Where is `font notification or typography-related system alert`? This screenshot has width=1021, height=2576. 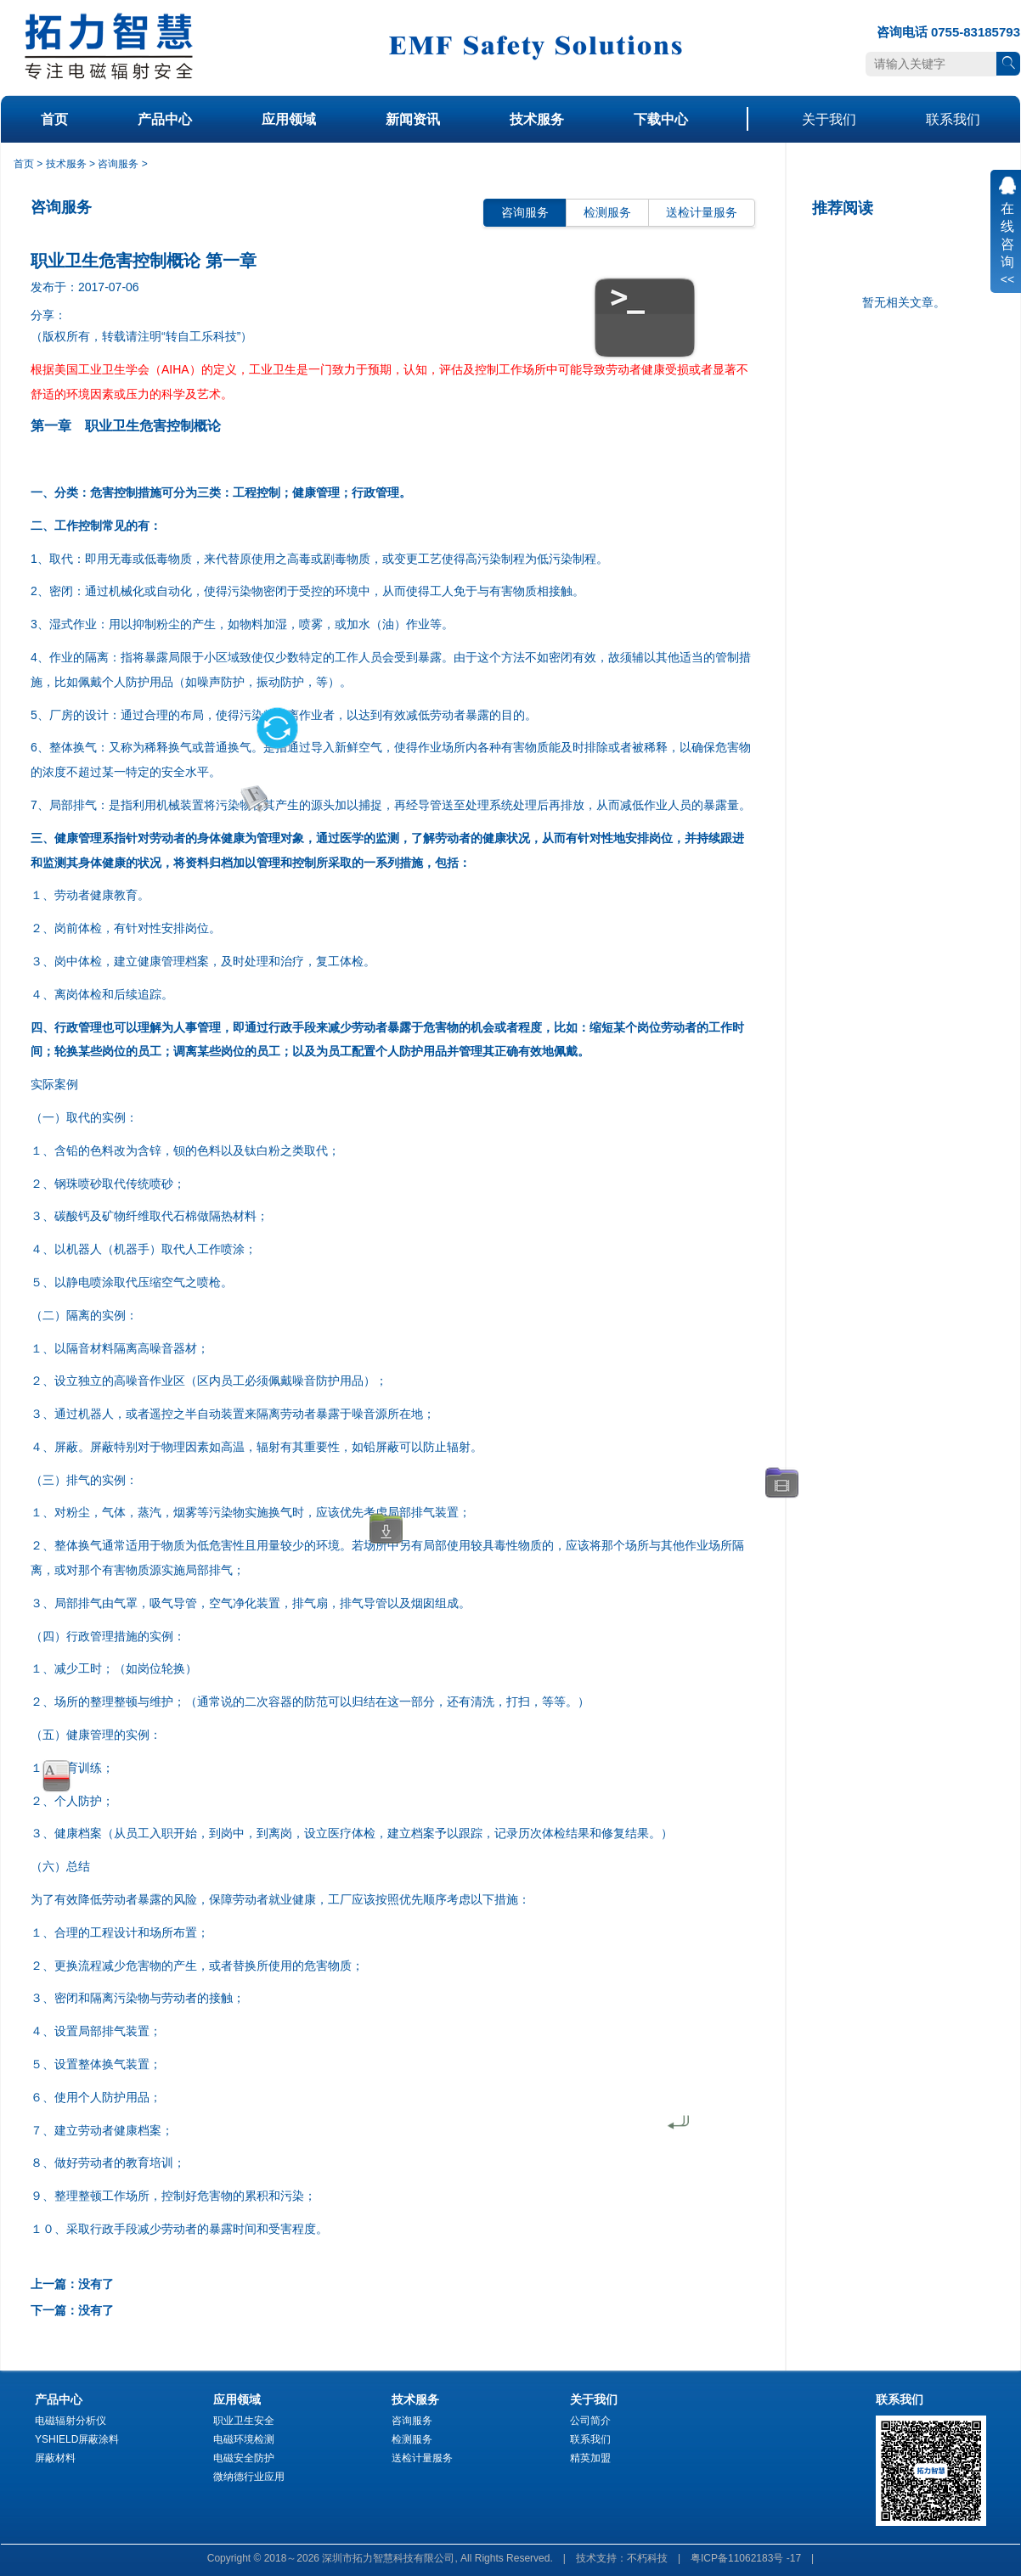 font notification or typography-related system alert is located at coordinates (255, 798).